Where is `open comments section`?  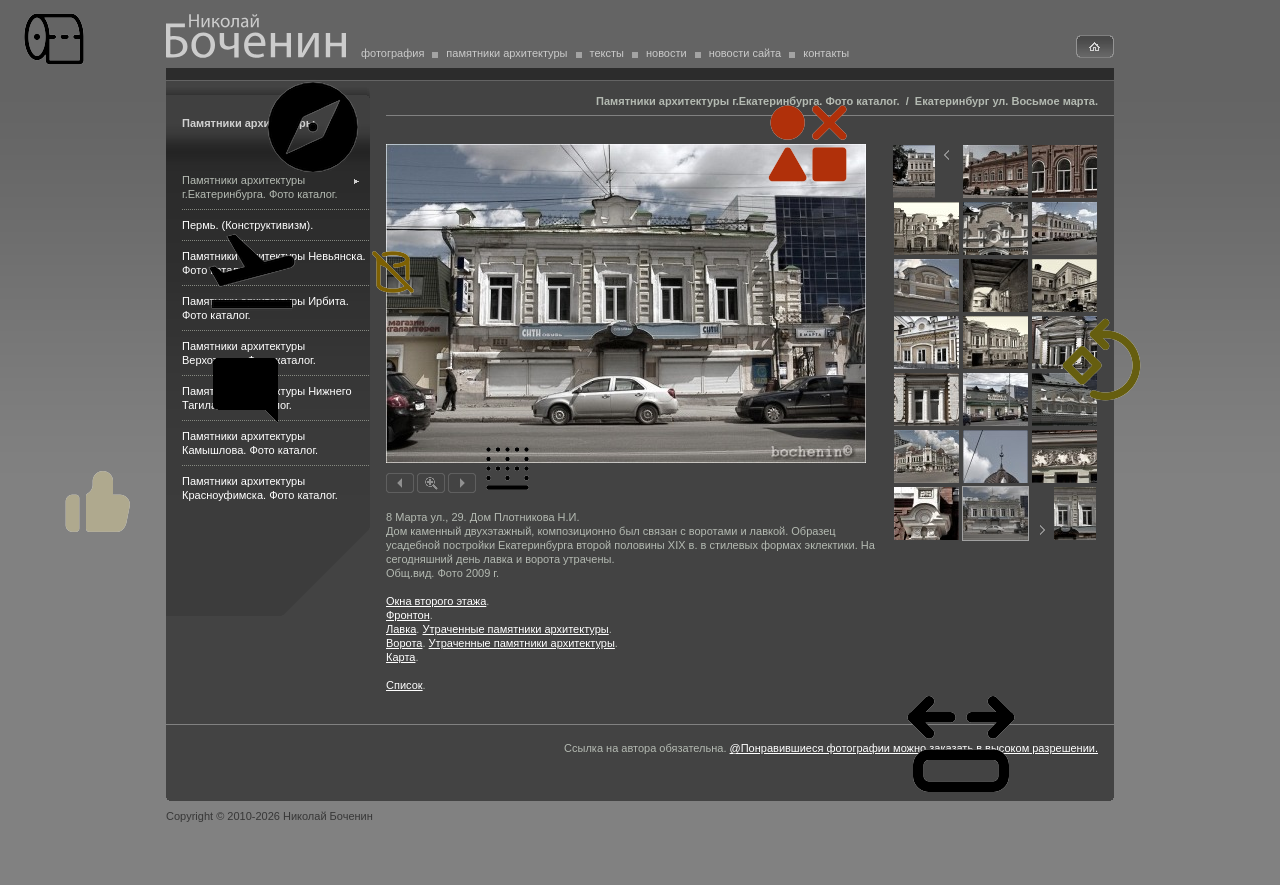
open comments section is located at coordinates (245, 390).